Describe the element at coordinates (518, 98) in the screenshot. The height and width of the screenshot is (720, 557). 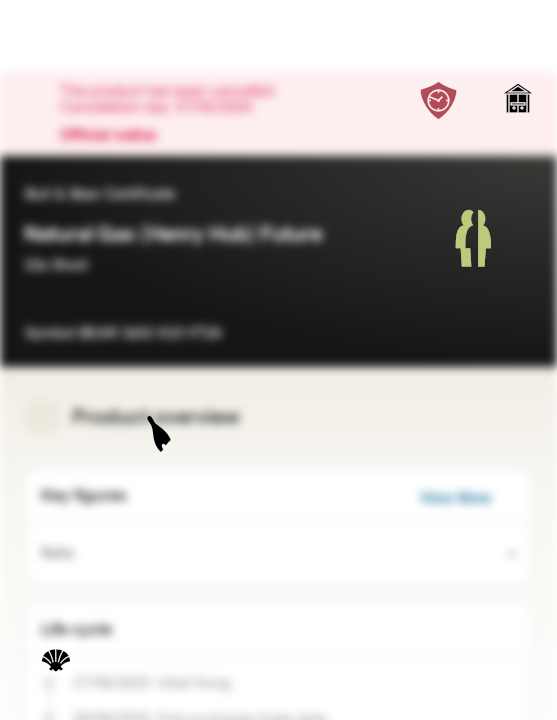
I see `access temple or shrine location` at that location.